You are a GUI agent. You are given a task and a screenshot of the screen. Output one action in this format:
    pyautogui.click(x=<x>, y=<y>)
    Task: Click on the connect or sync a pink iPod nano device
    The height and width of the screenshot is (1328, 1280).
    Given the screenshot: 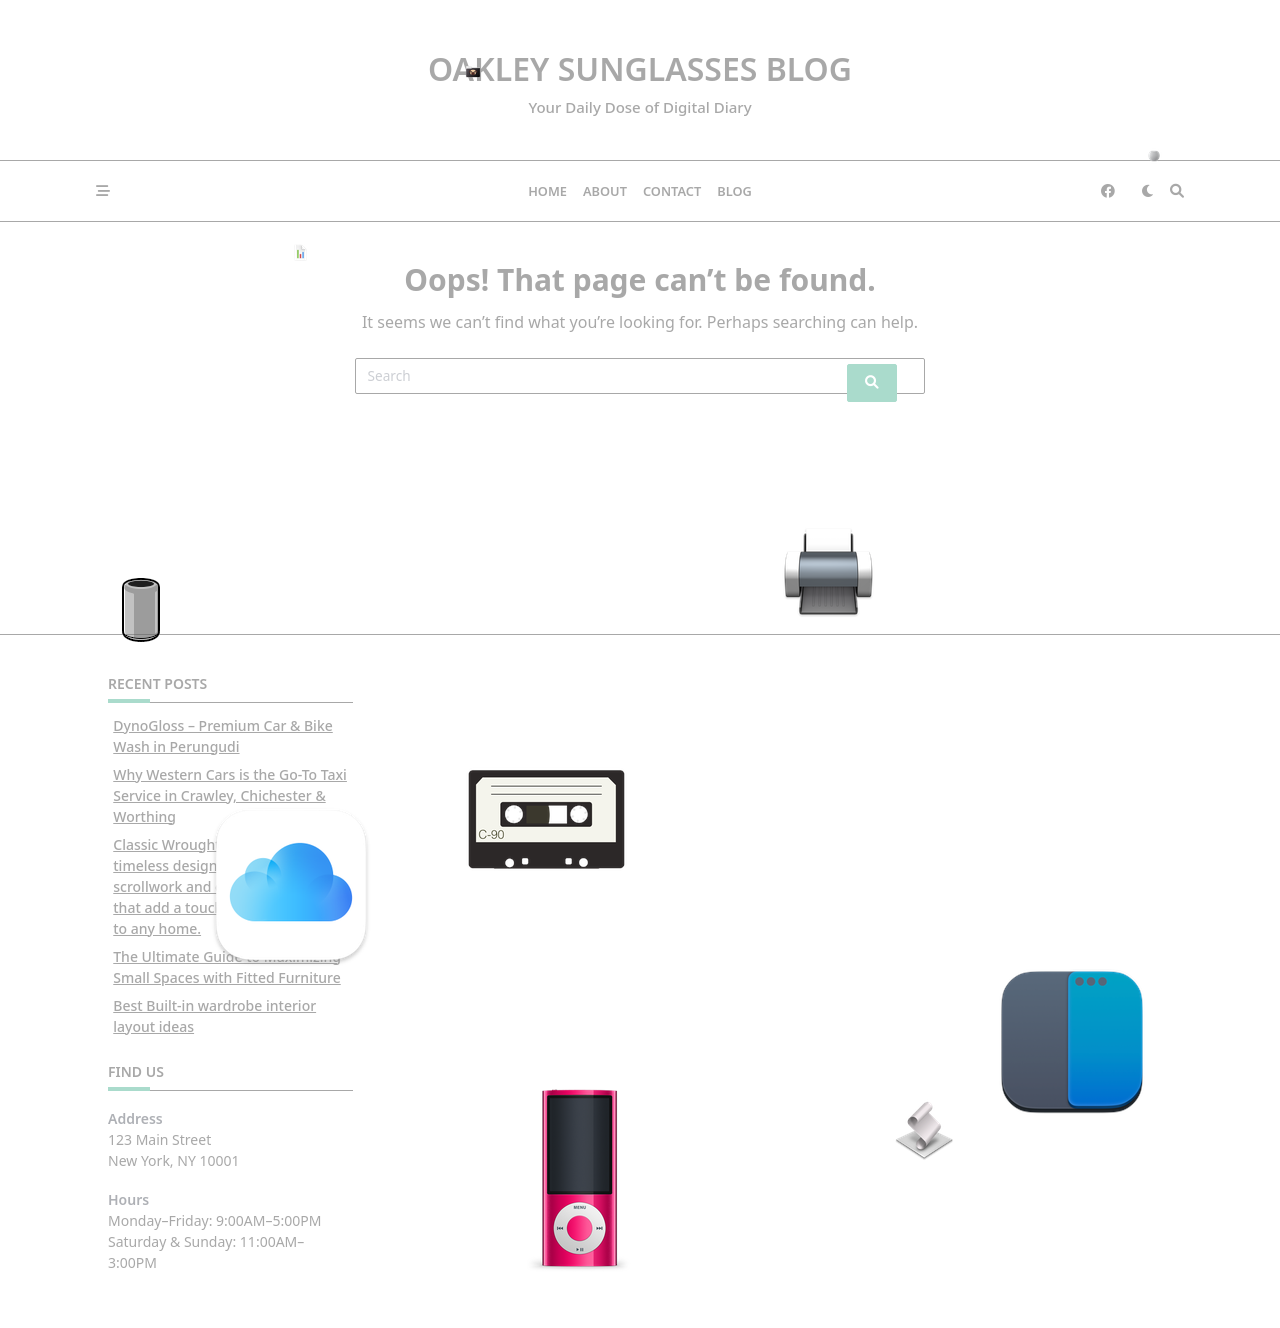 What is the action you would take?
    pyautogui.click(x=578, y=1180)
    